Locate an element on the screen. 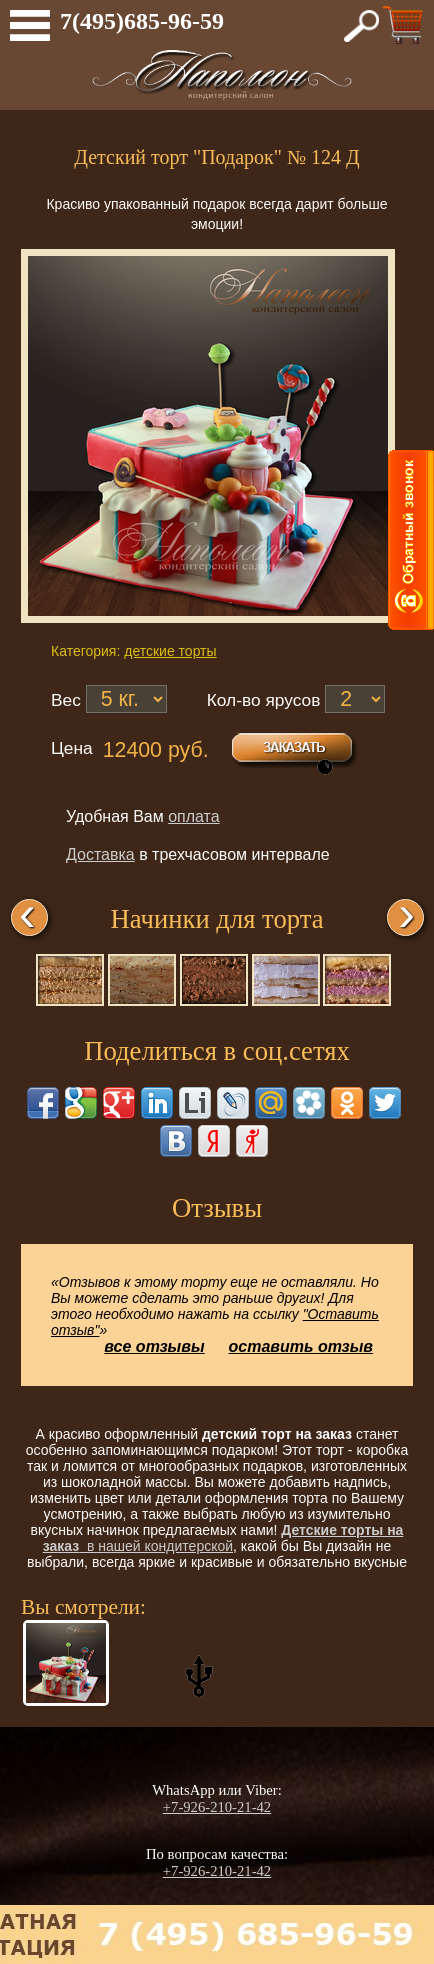 The width and height of the screenshot is (434, 1964). access bowling game or sports app is located at coordinates (325, 767).